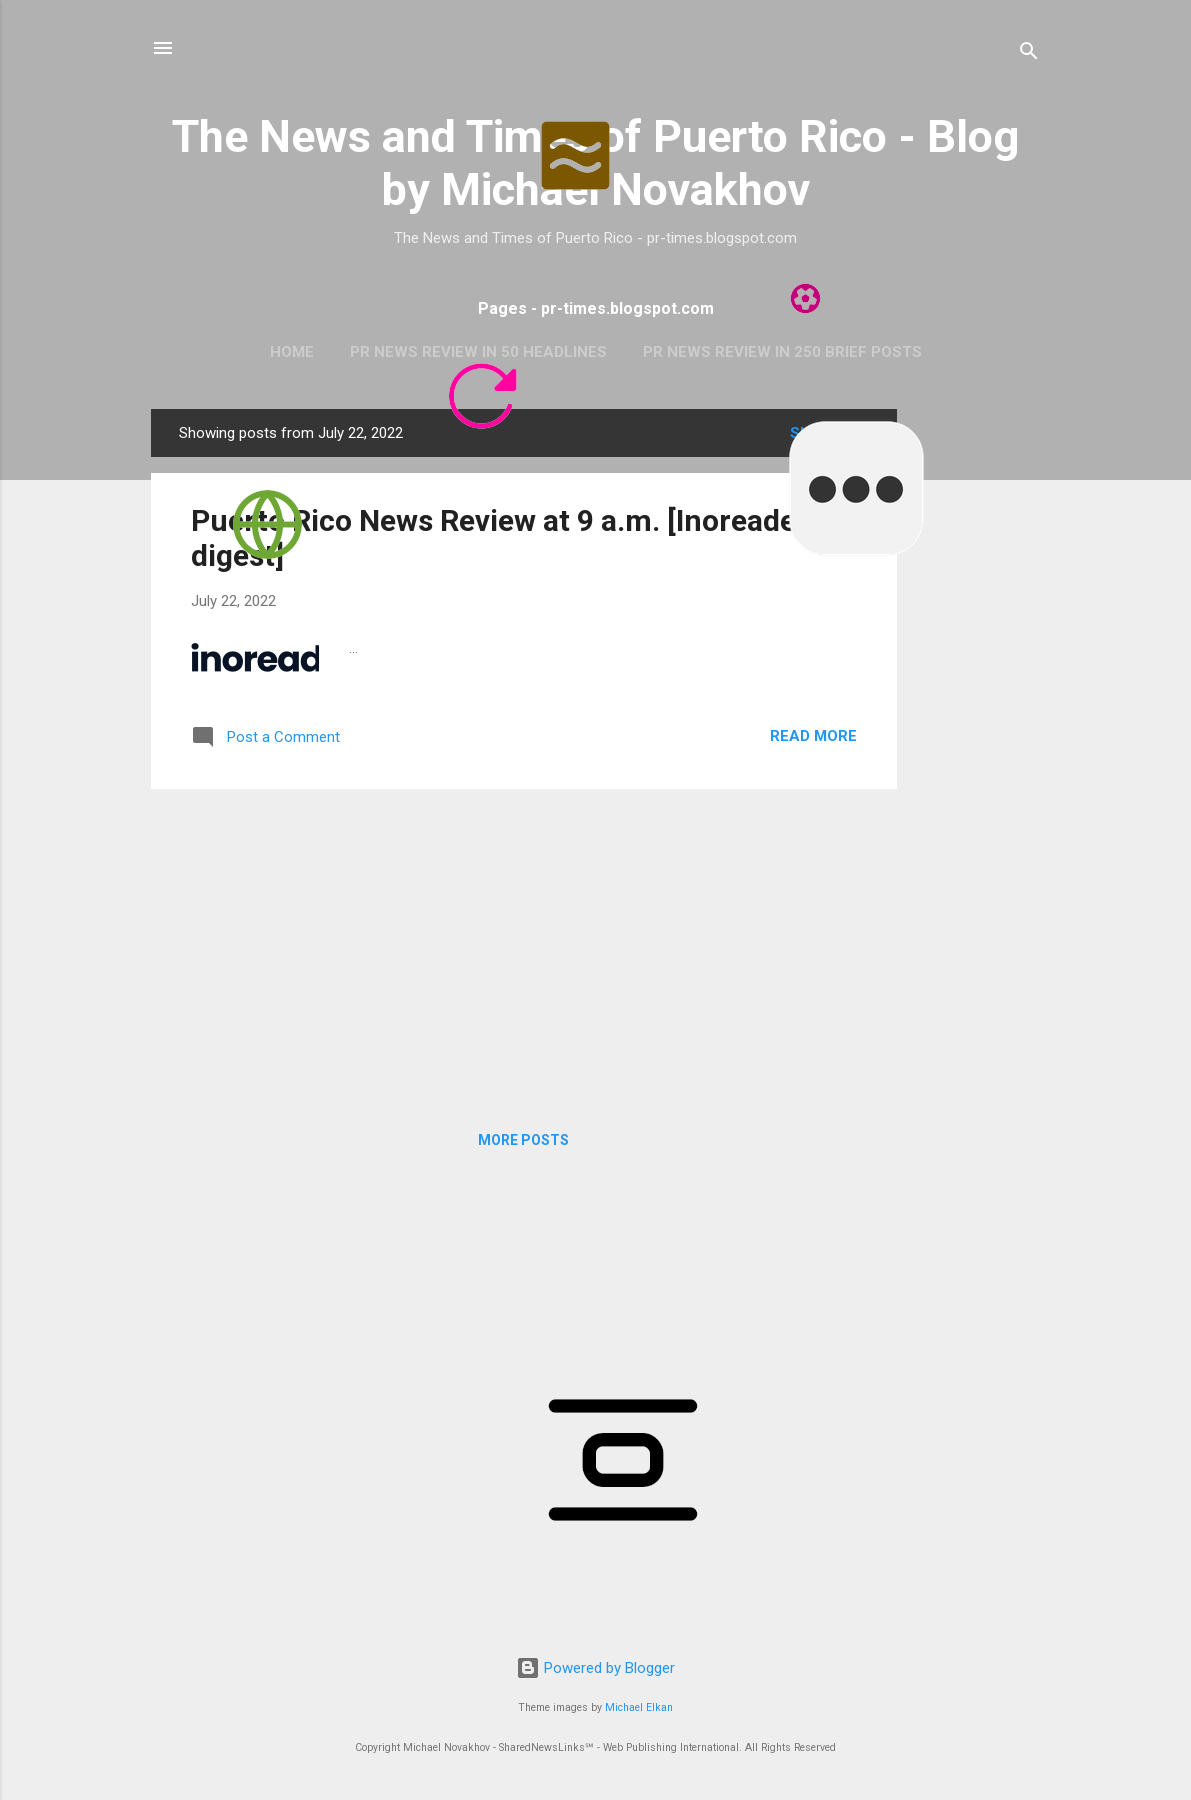 The width and height of the screenshot is (1191, 1800). Describe the element at coordinates (623, 1460) in the screenshot. I see `distribute vertical space evenly around selected elements` at that location.